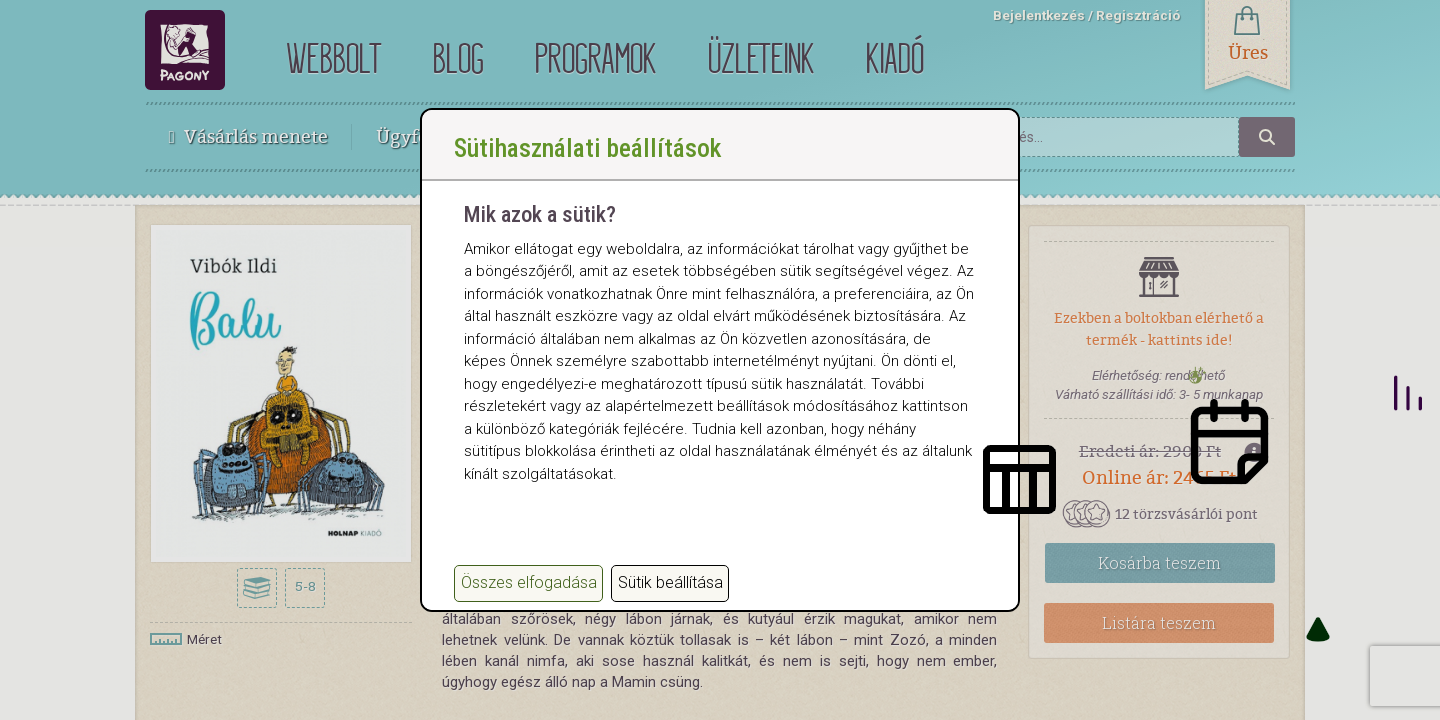 This screenshot has width=1440, height=720. Describe the element at coordinates (1408, 393) in the screenshot. I see `view declining metrics or statistics` at that location.